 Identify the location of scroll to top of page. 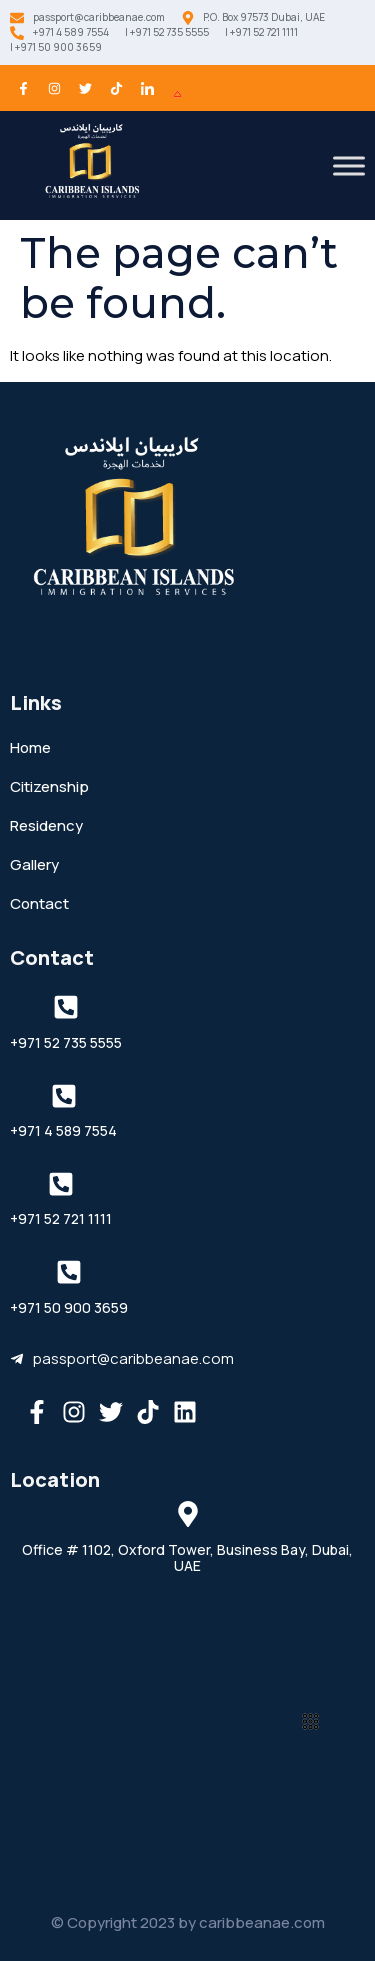
(177, 94).